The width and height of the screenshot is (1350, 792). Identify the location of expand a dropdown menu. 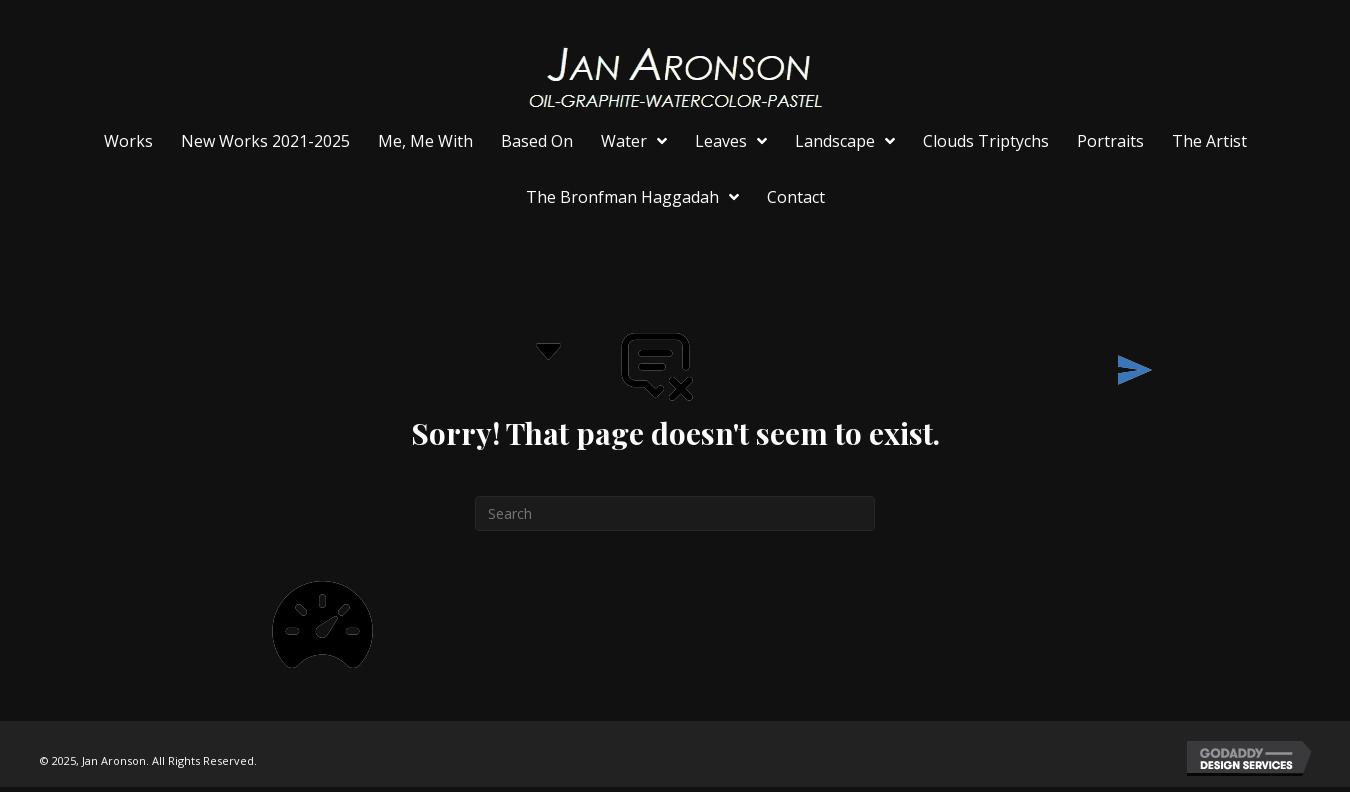
(548, 351).